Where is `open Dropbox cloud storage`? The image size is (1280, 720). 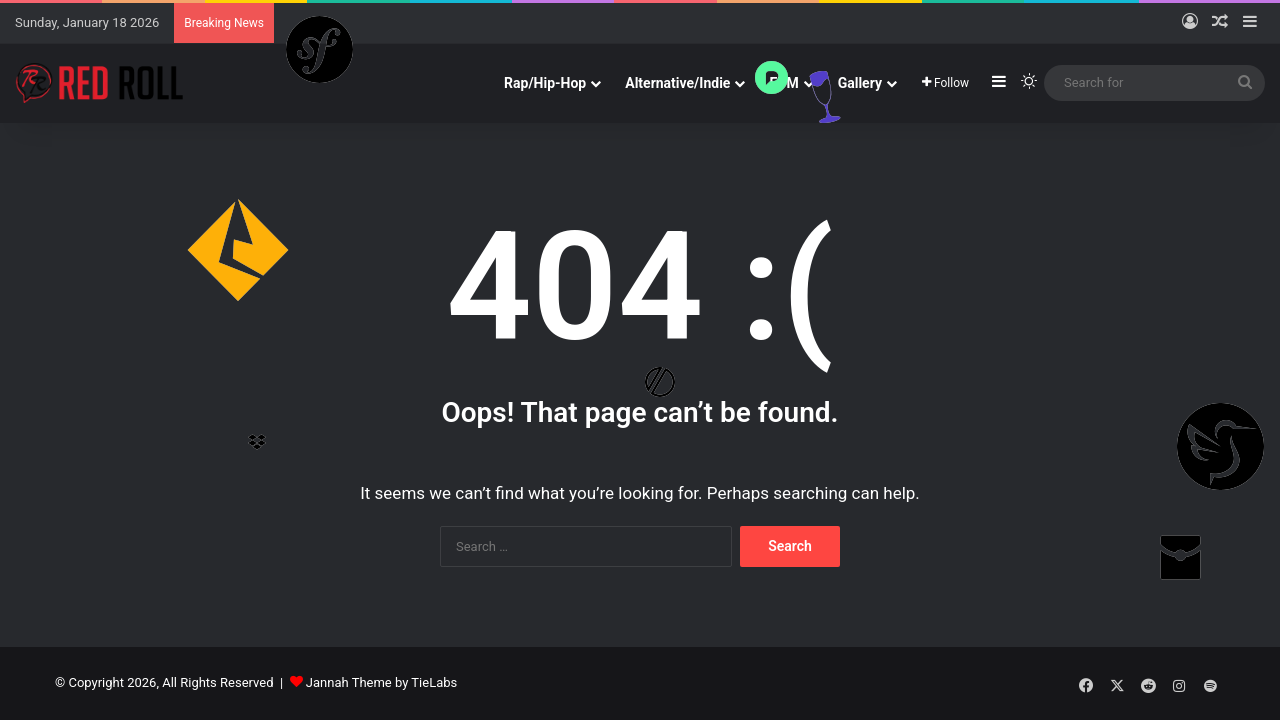 open Dropbox cloud storage is located at coordinates (257, 442).